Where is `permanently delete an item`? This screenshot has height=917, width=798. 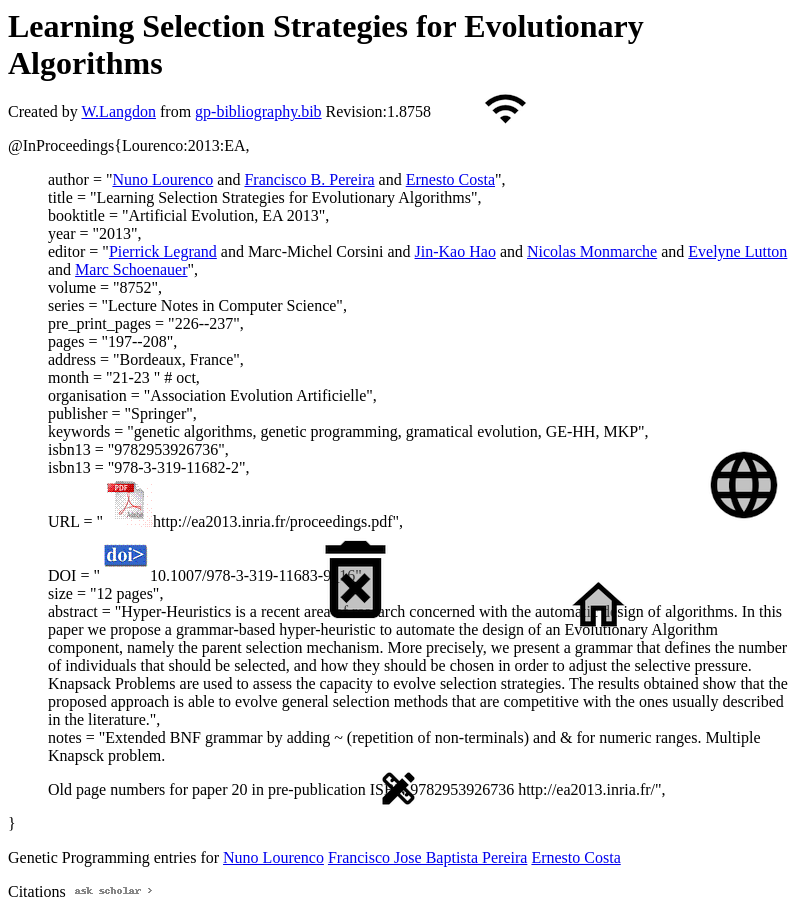
permanently delete an item is located at coordinates (355, 579).